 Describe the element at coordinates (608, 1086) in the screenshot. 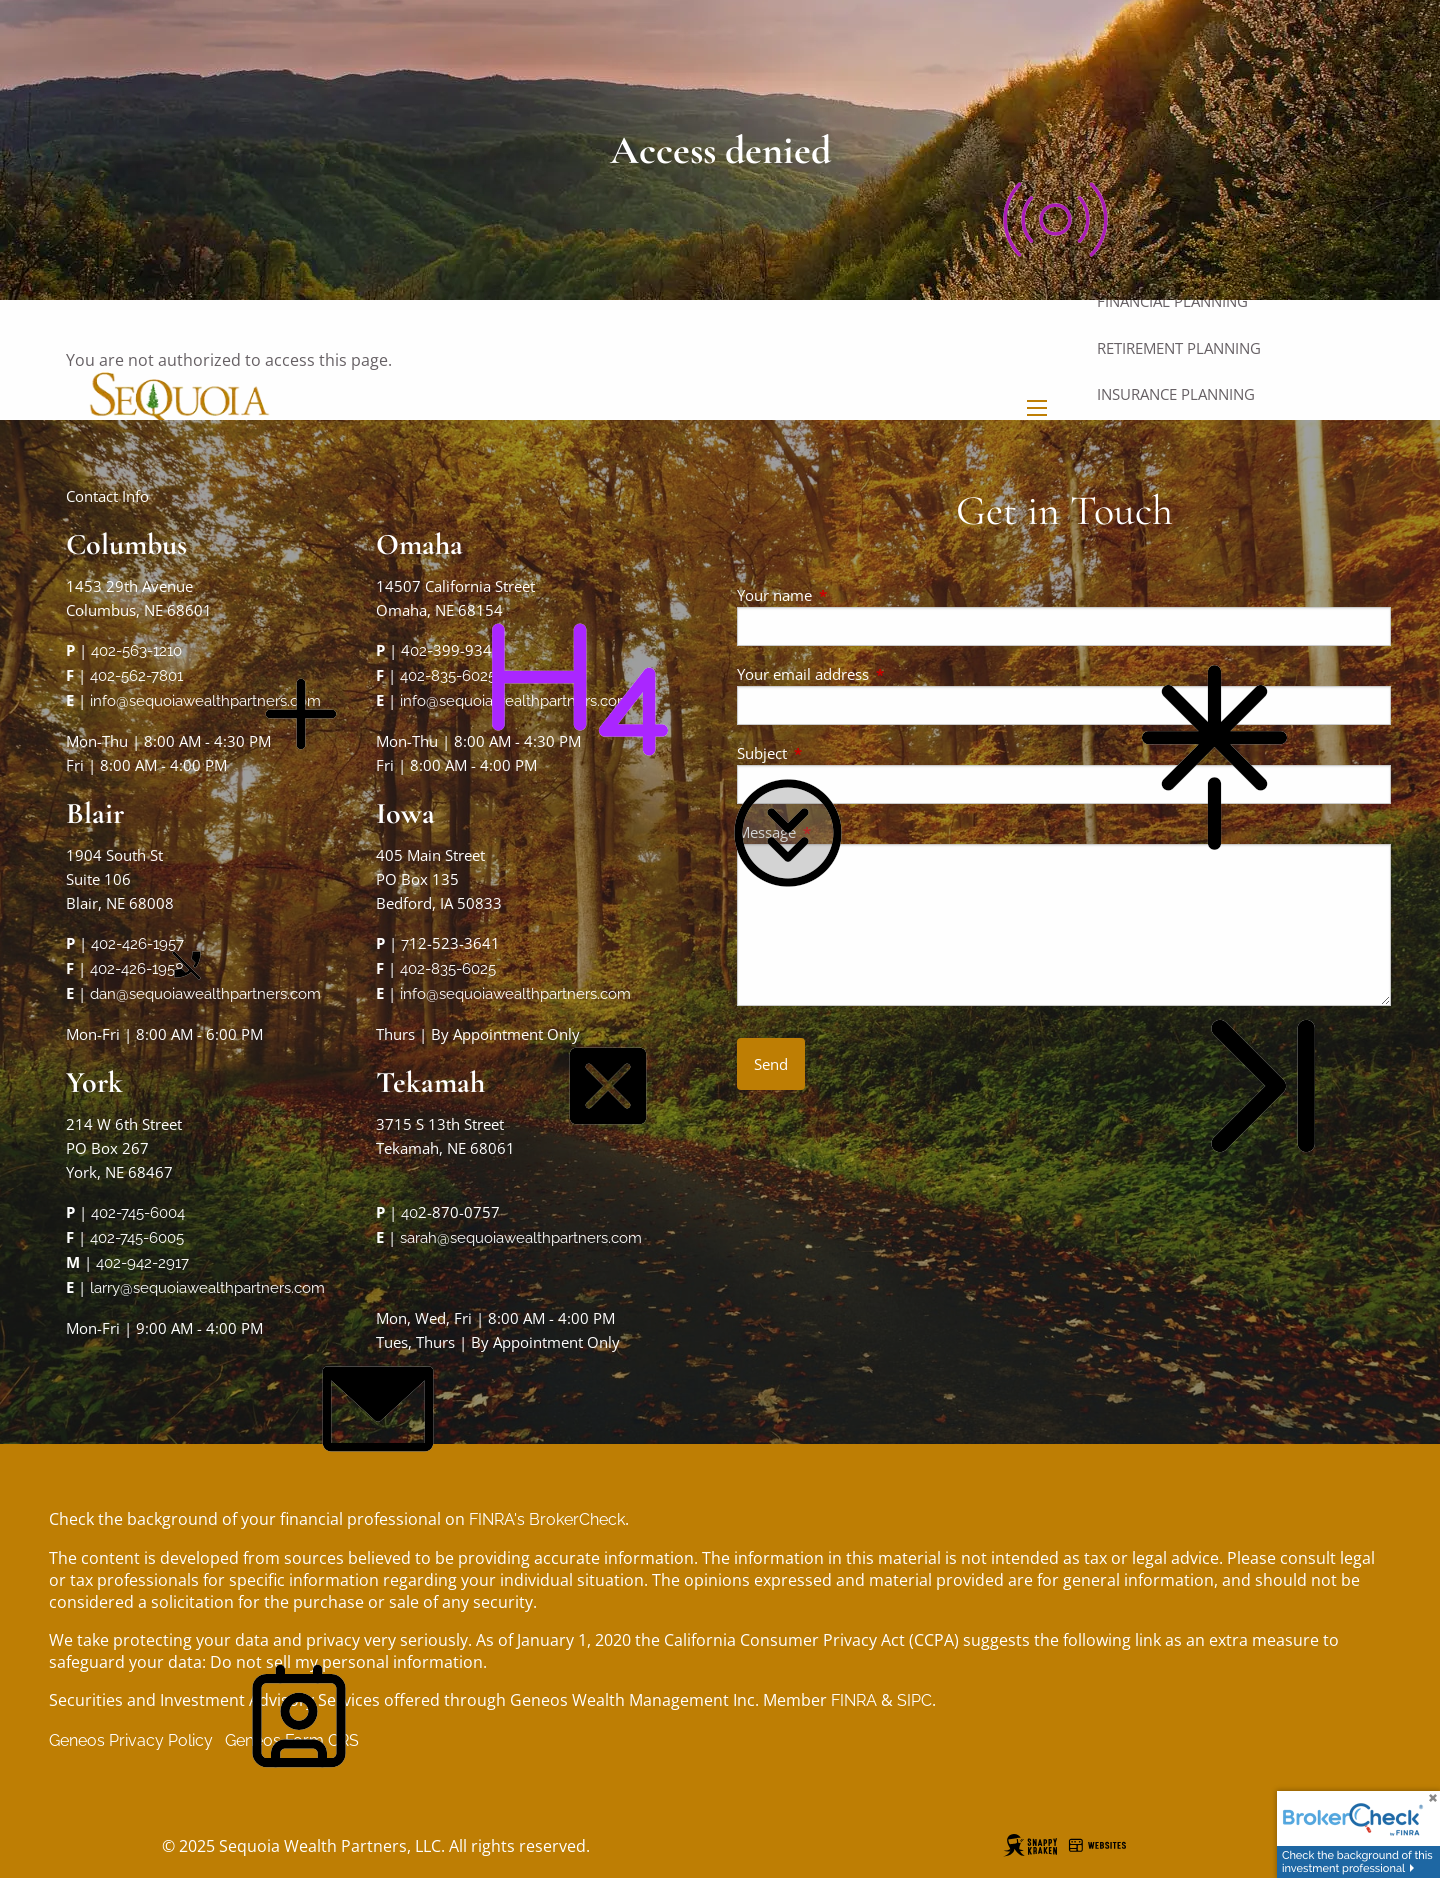

I see `close or dismiss a window` at that location.